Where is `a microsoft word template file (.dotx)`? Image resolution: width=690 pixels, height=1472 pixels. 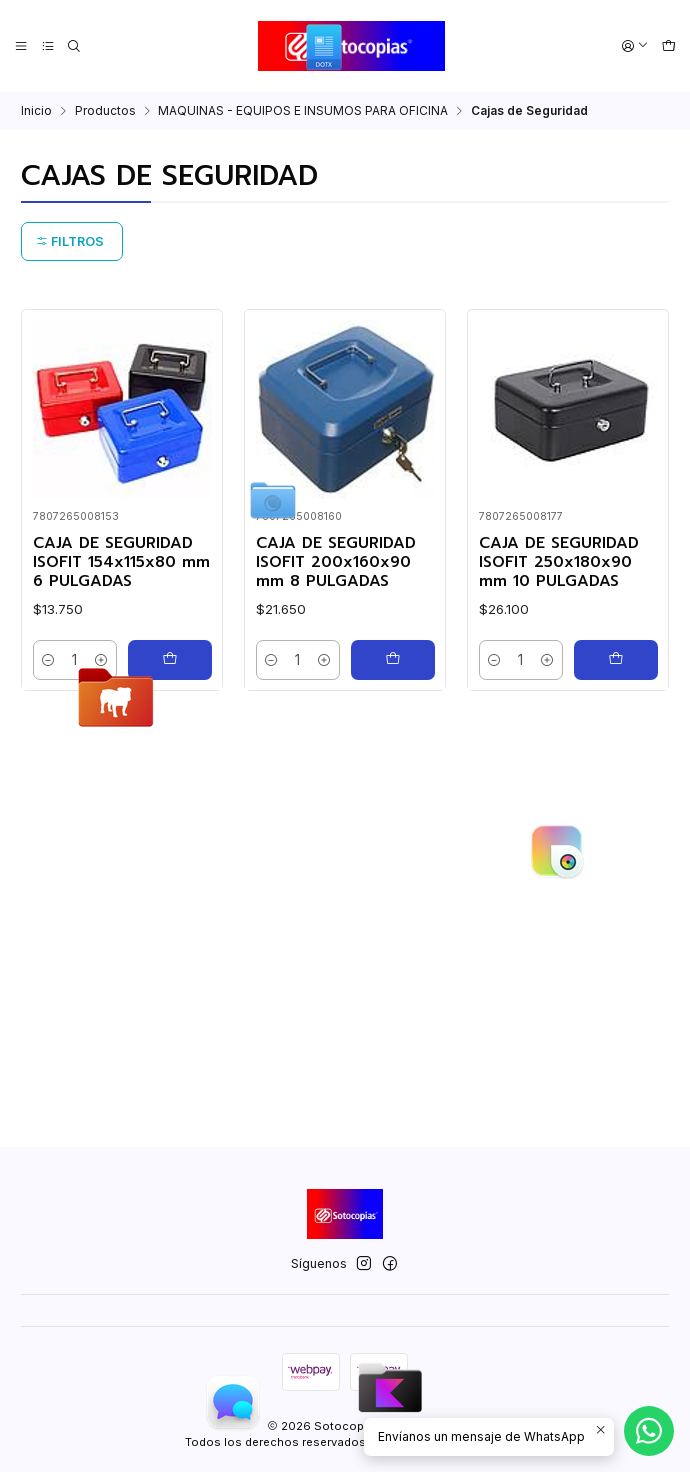
a microsoft word template file (.dotx) is located at coordinates (324, 48).